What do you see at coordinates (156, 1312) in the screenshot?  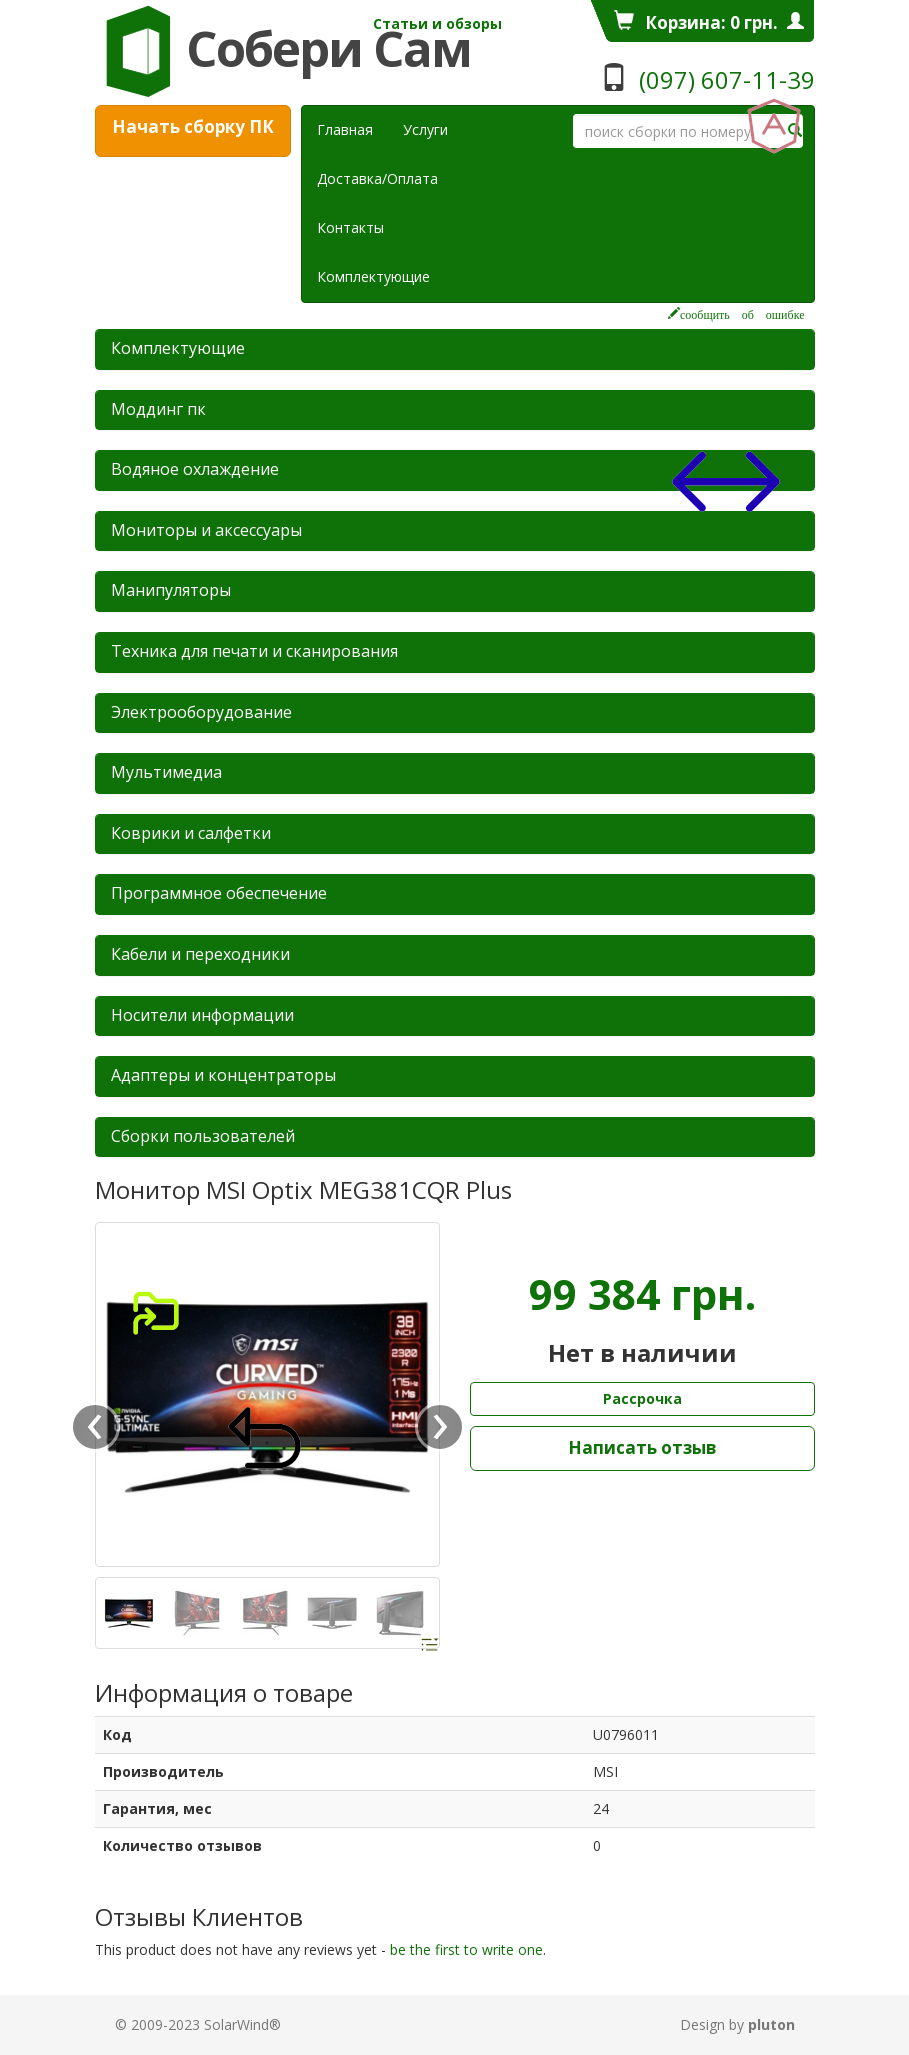 I see `create a symbolic link to this folder` at bounding box center [156, 1312].